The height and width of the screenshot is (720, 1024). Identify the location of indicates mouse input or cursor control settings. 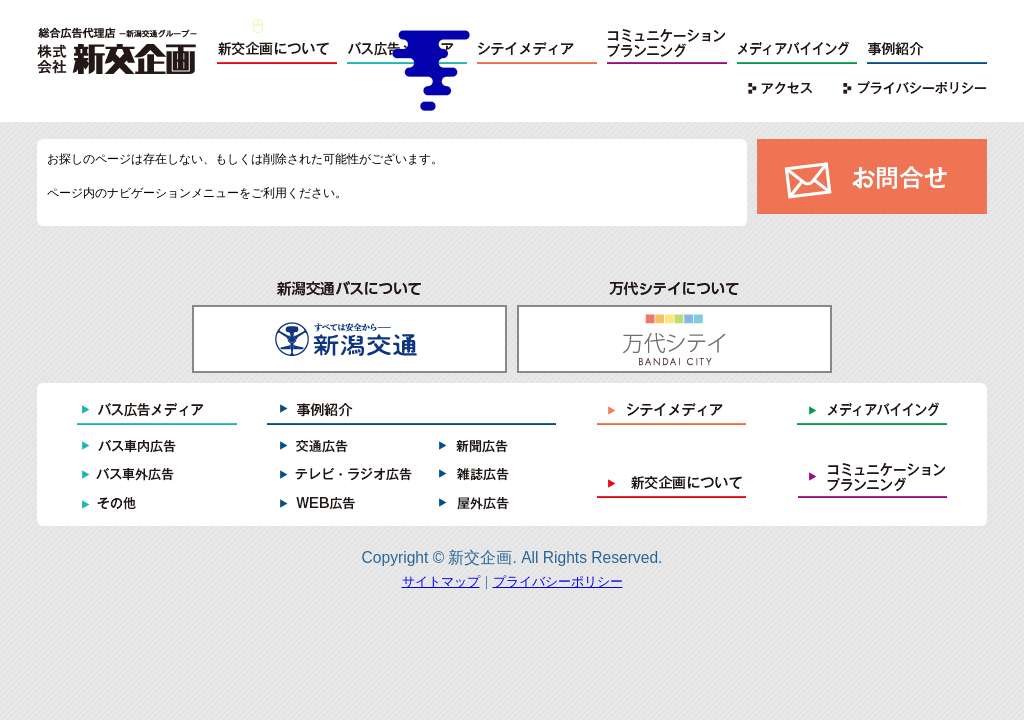
(258, 26).